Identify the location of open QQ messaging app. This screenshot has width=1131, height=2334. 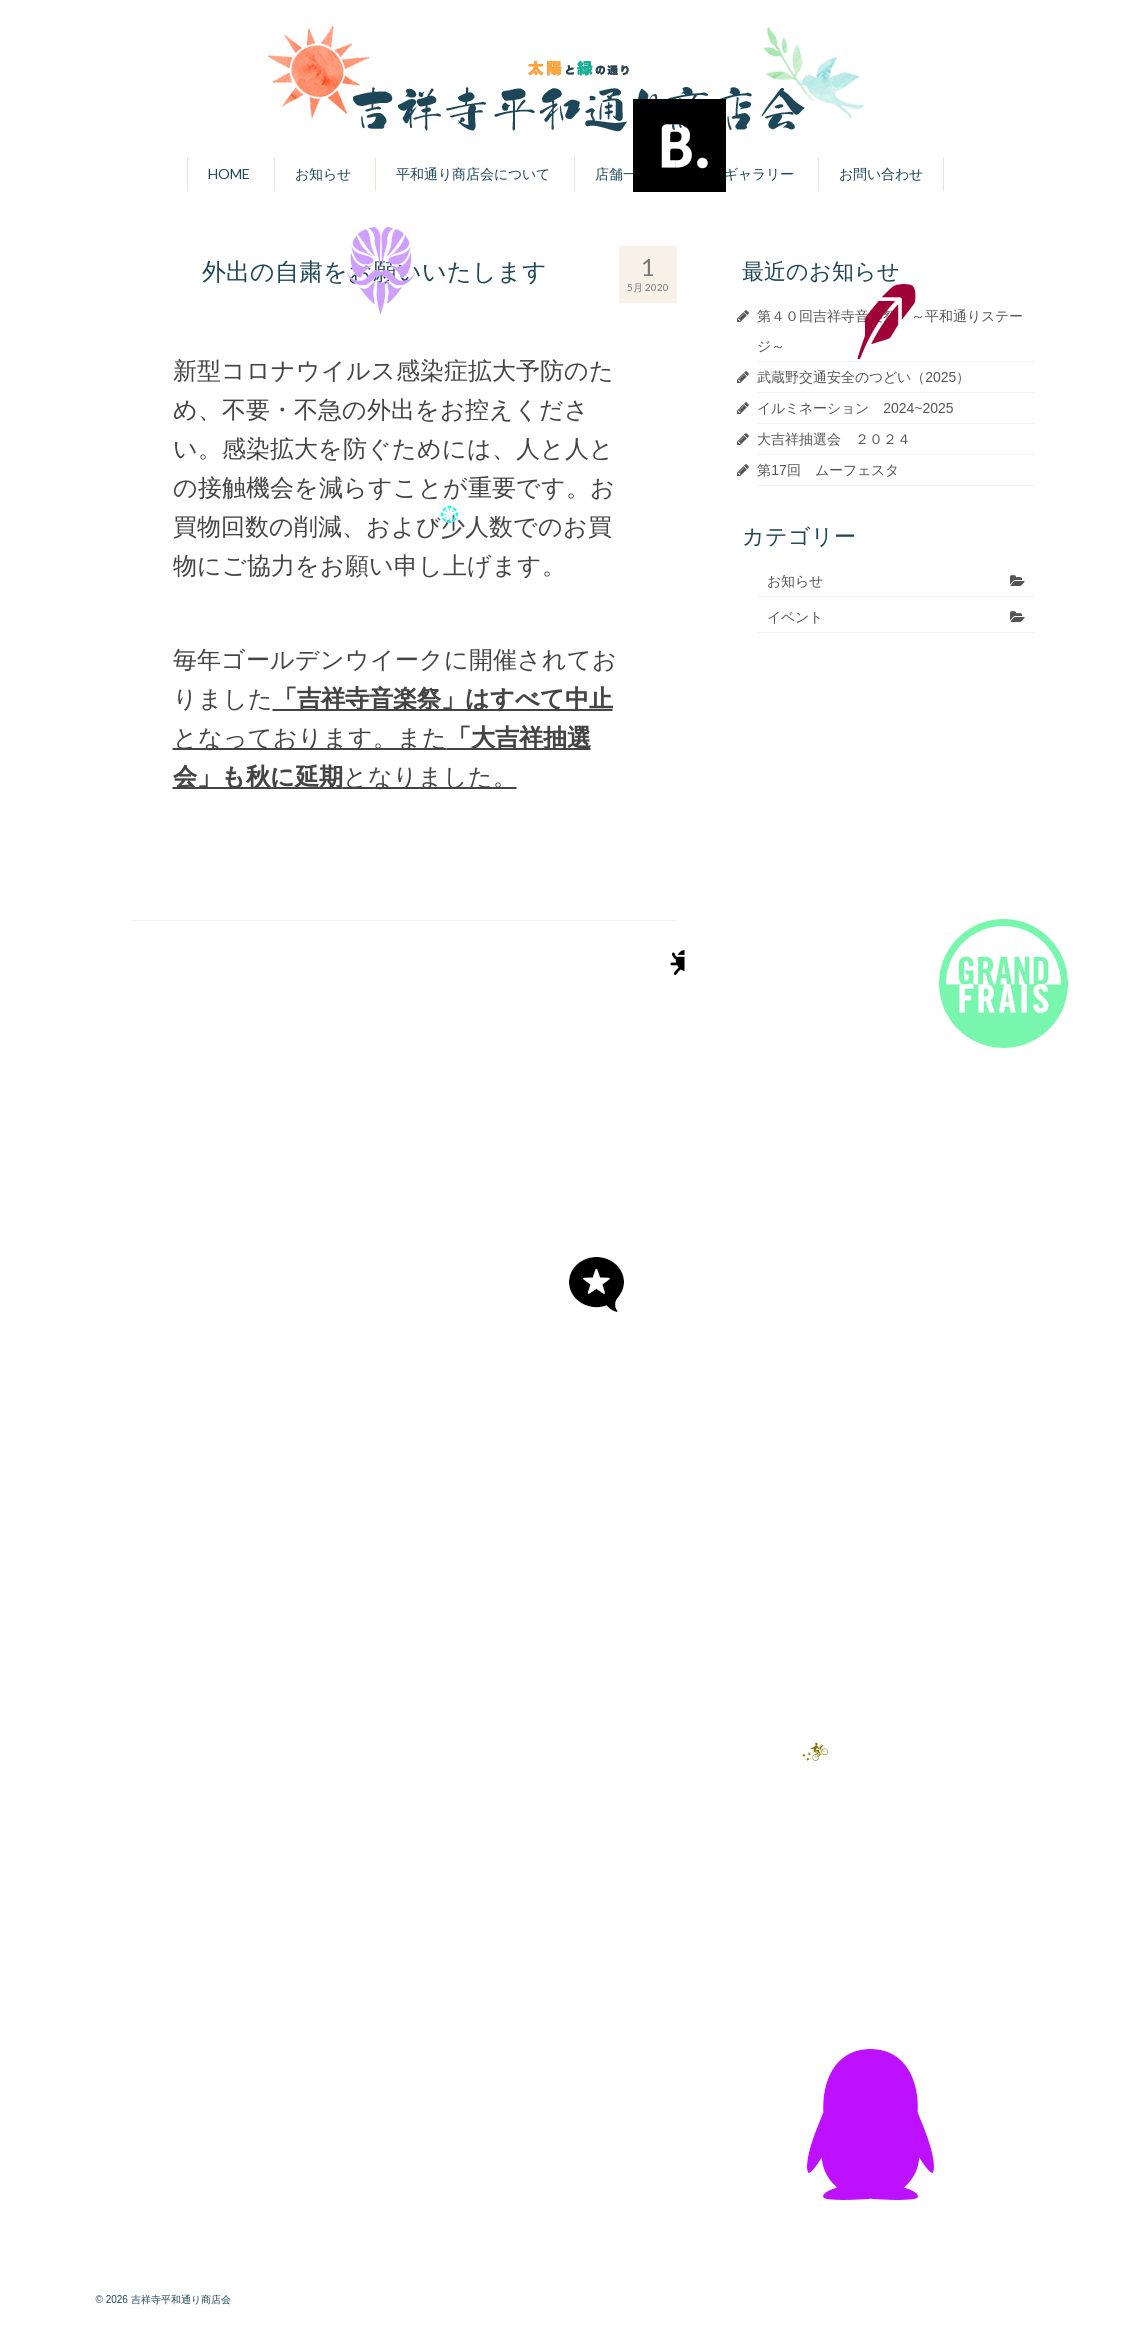
(870, 2124).